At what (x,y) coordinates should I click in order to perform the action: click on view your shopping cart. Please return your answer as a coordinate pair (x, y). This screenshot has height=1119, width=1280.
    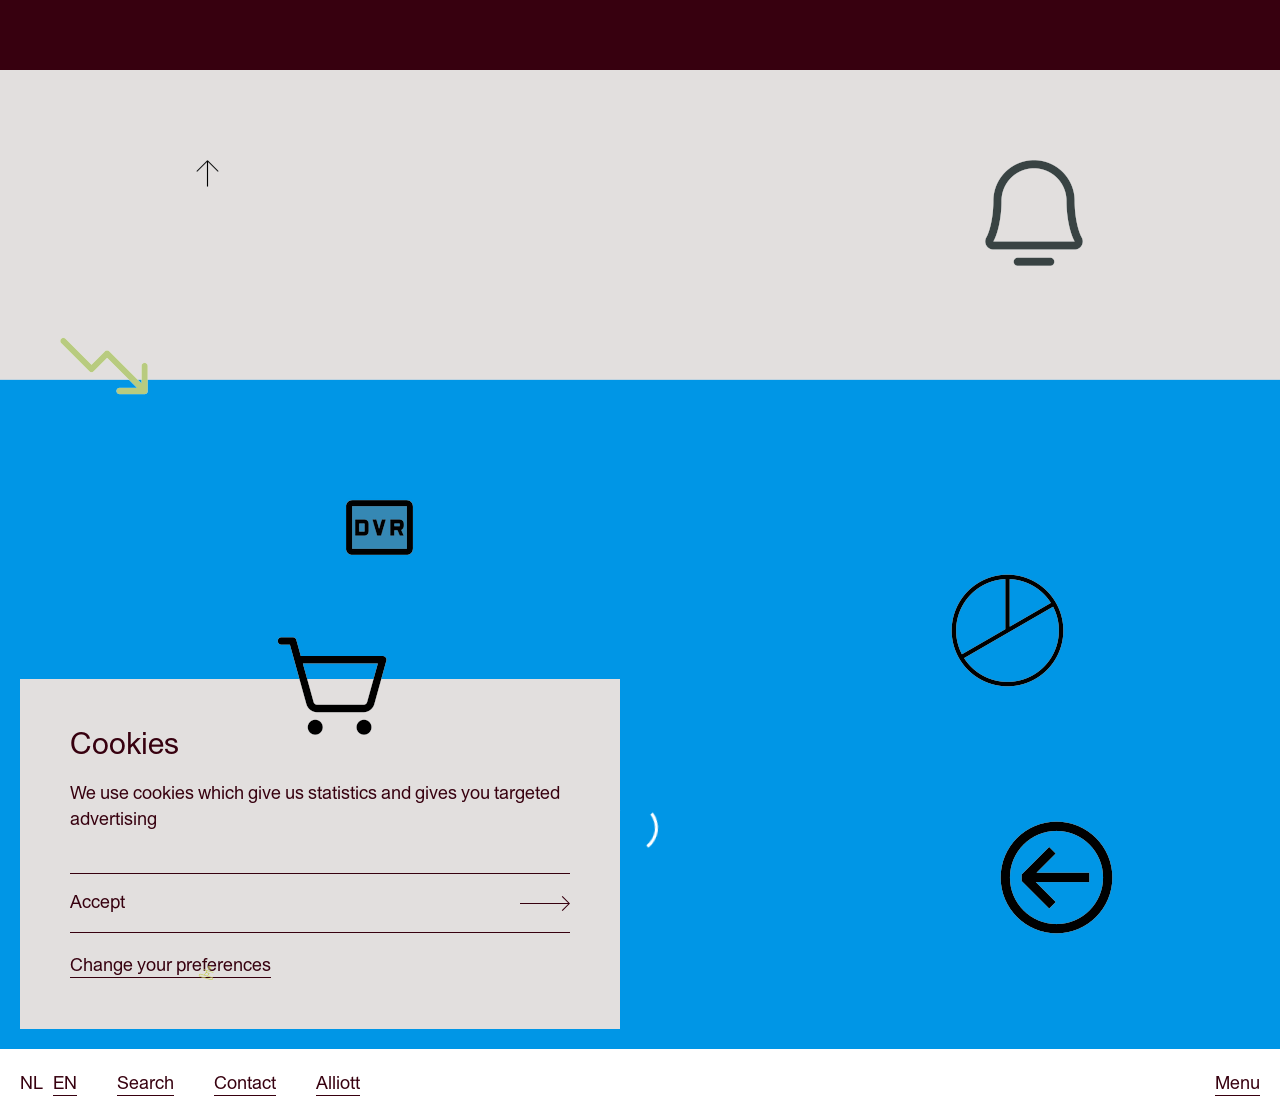
    Looking at the image, I should click on (334, 686).